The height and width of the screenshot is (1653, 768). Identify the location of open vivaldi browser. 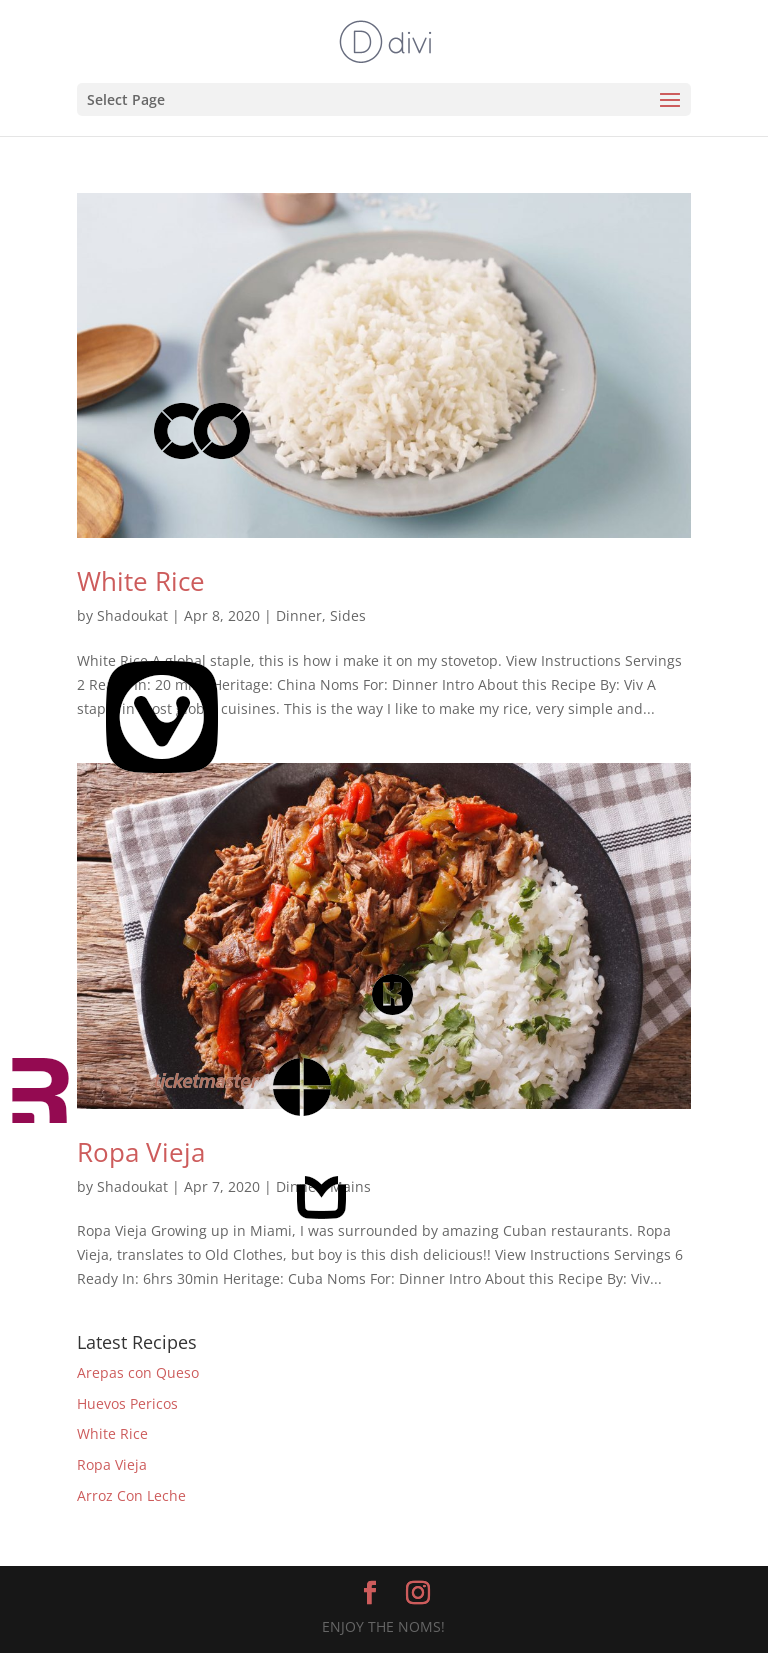
(162, 717).